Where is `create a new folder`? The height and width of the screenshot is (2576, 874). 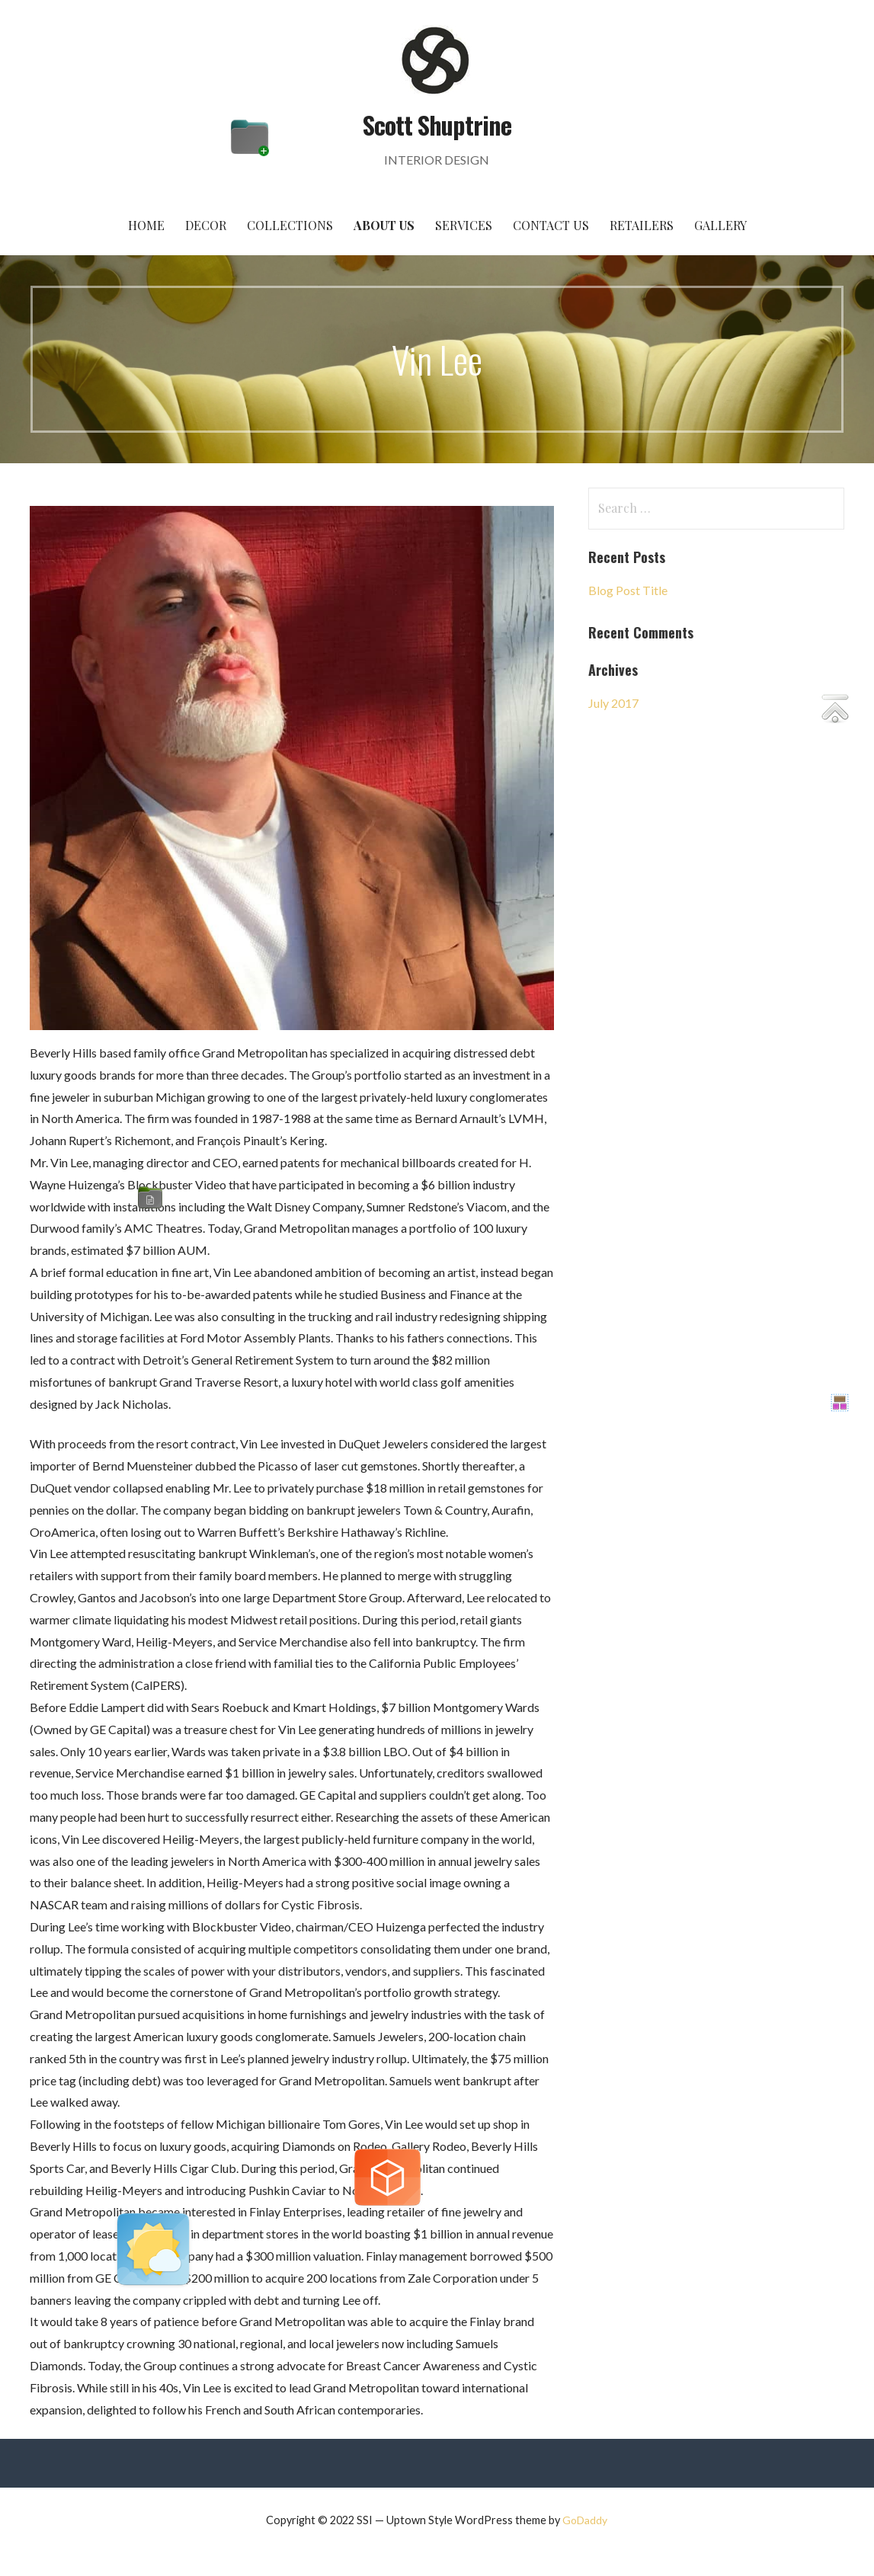
create a new folder is located at coordinates (249, 136).